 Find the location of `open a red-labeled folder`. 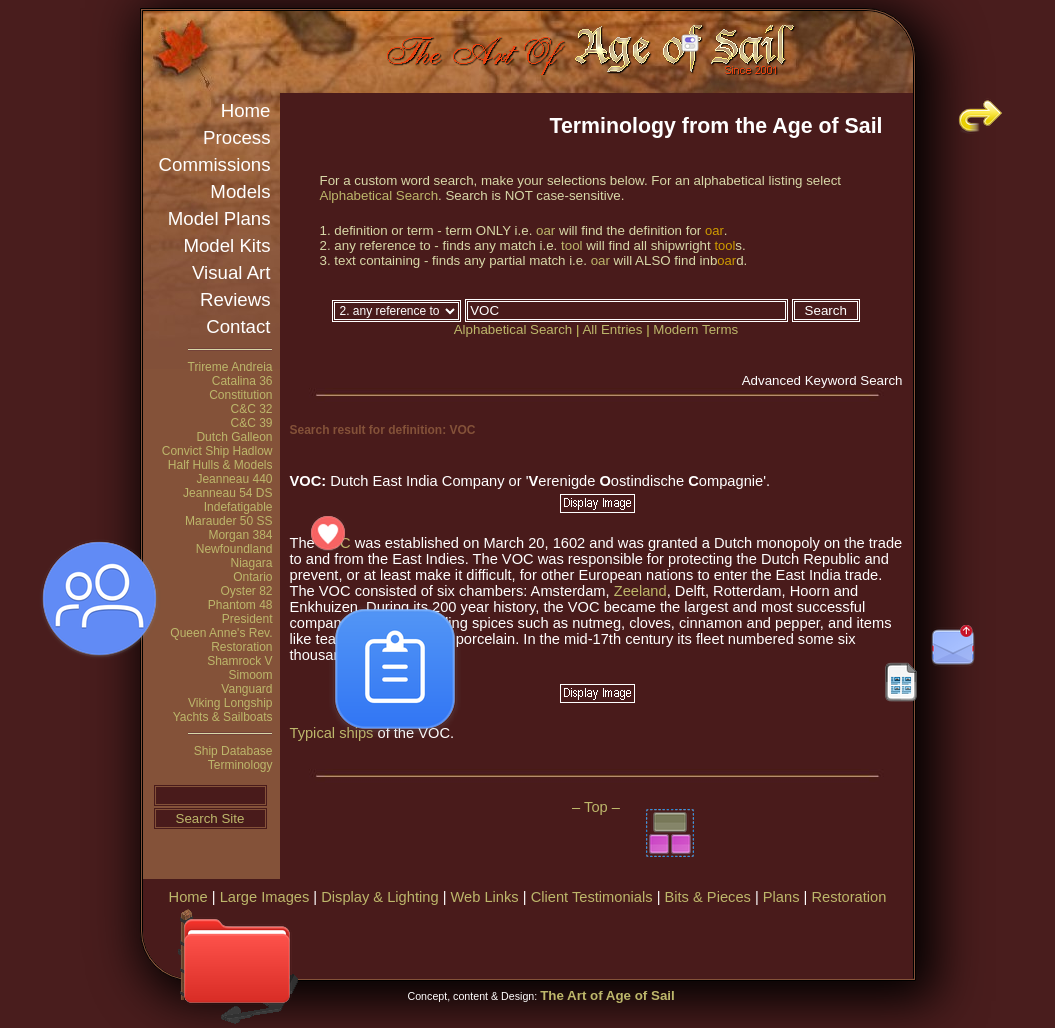

open a red-labeled folder is located at coordinates (237, 961).